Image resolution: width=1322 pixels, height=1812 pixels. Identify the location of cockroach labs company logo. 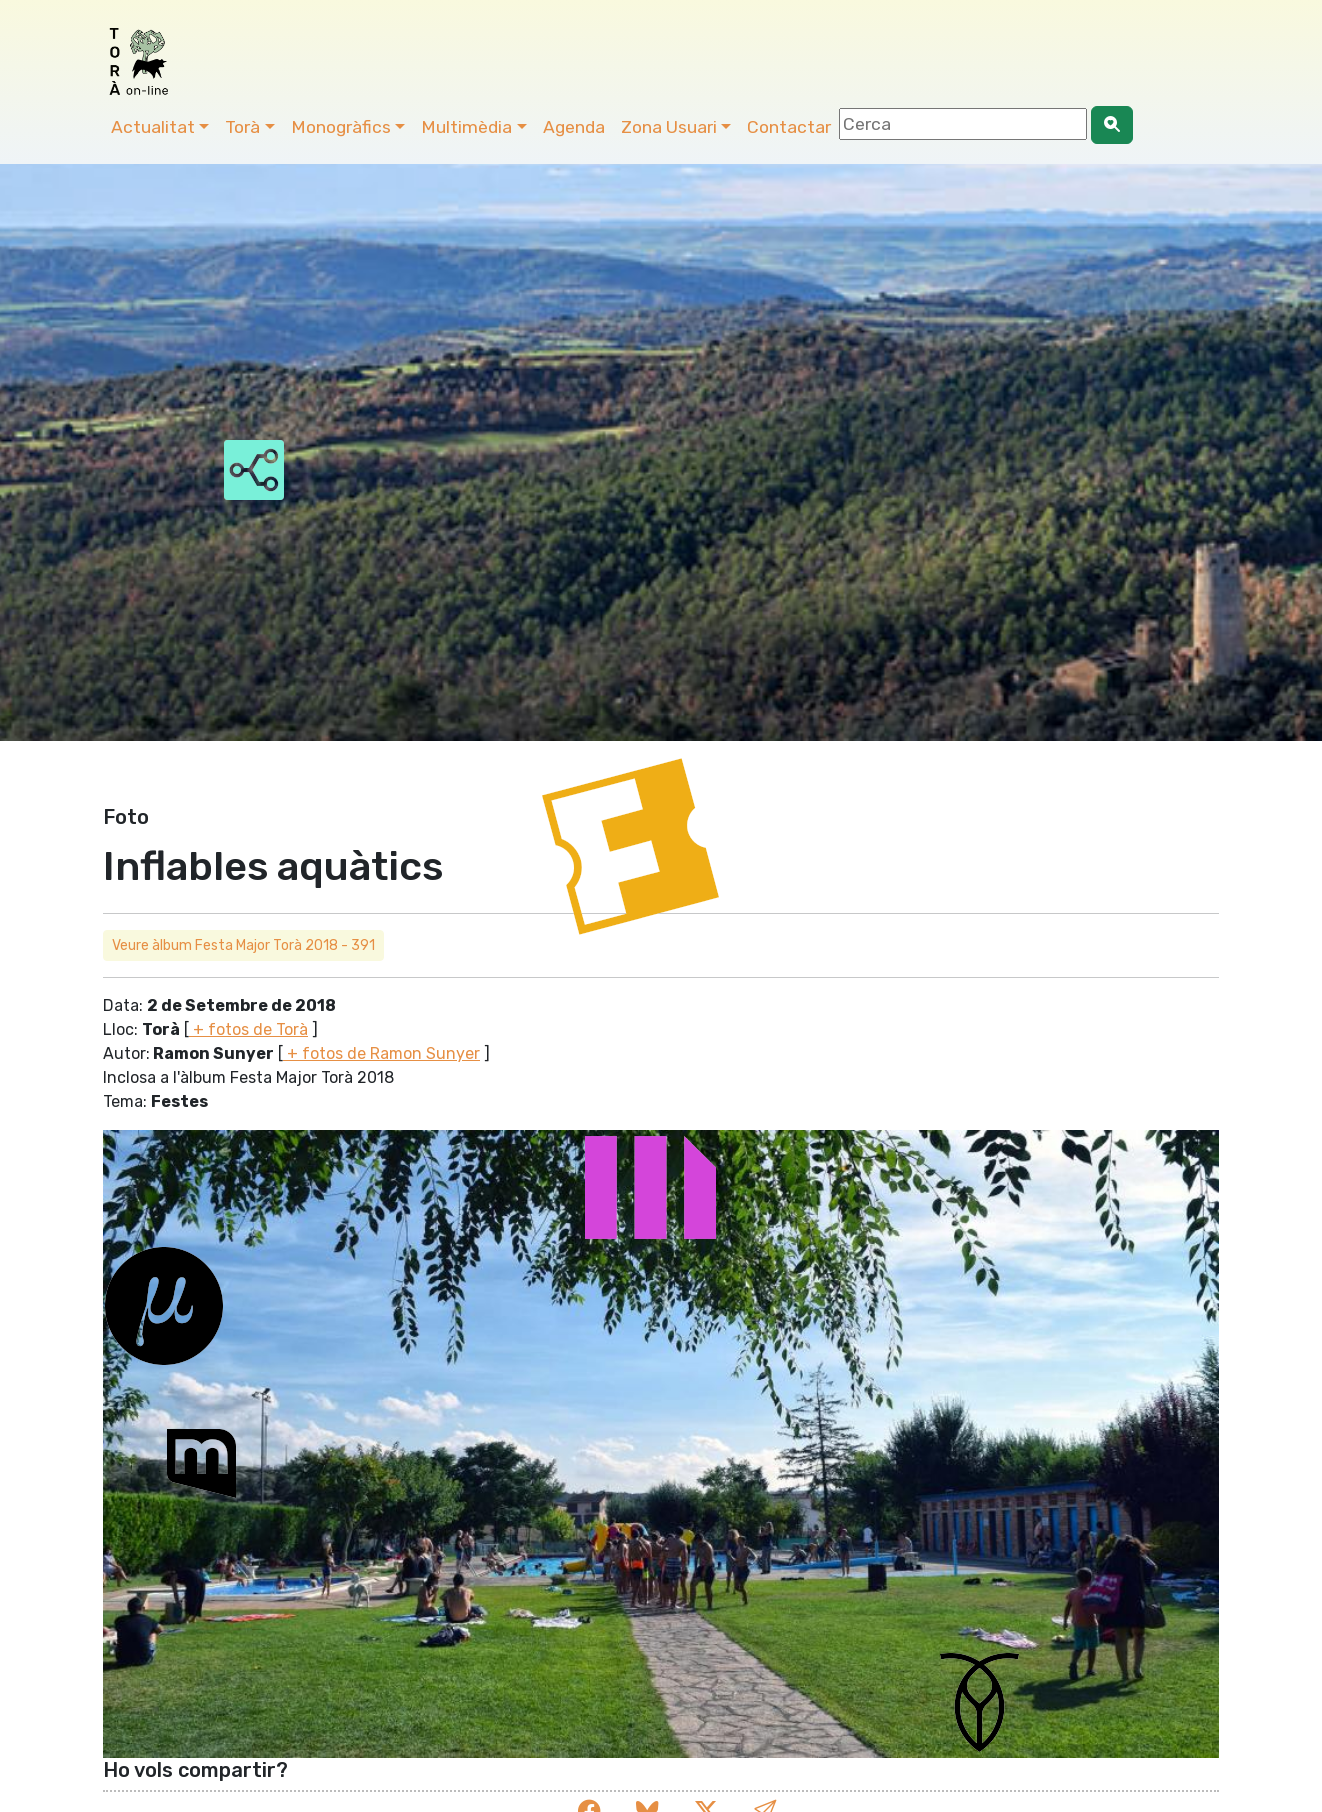
(979, 1702).